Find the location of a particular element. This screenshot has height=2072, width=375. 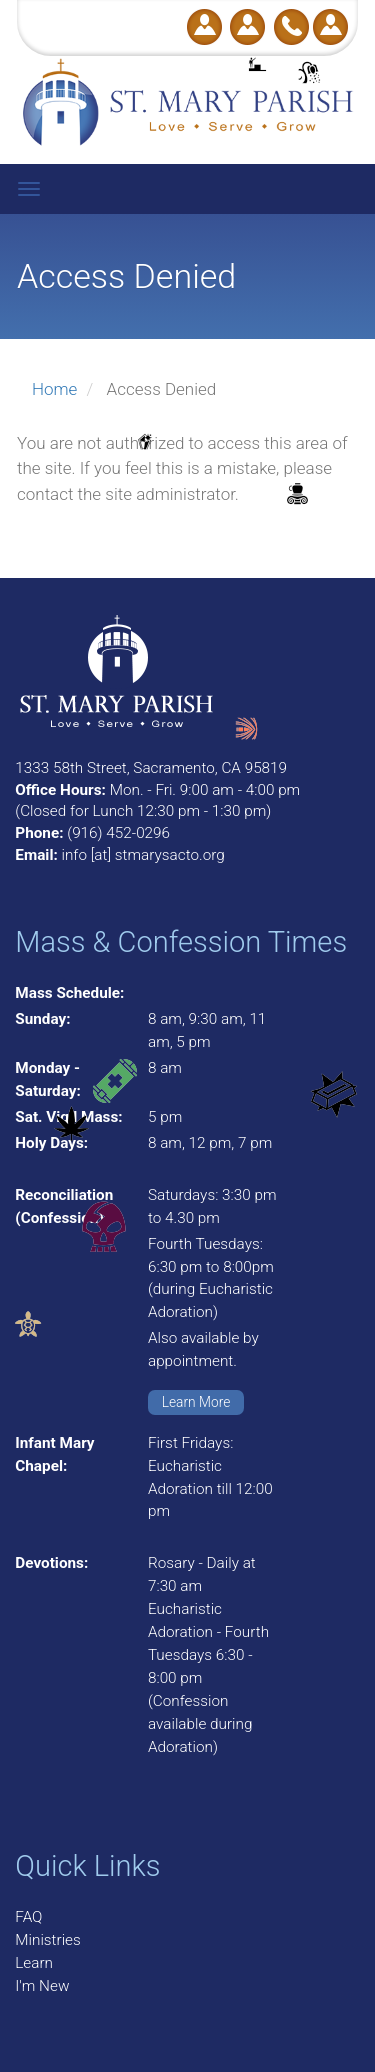

indicates slow loading or processing speed is located at coordinates (28, 1324).